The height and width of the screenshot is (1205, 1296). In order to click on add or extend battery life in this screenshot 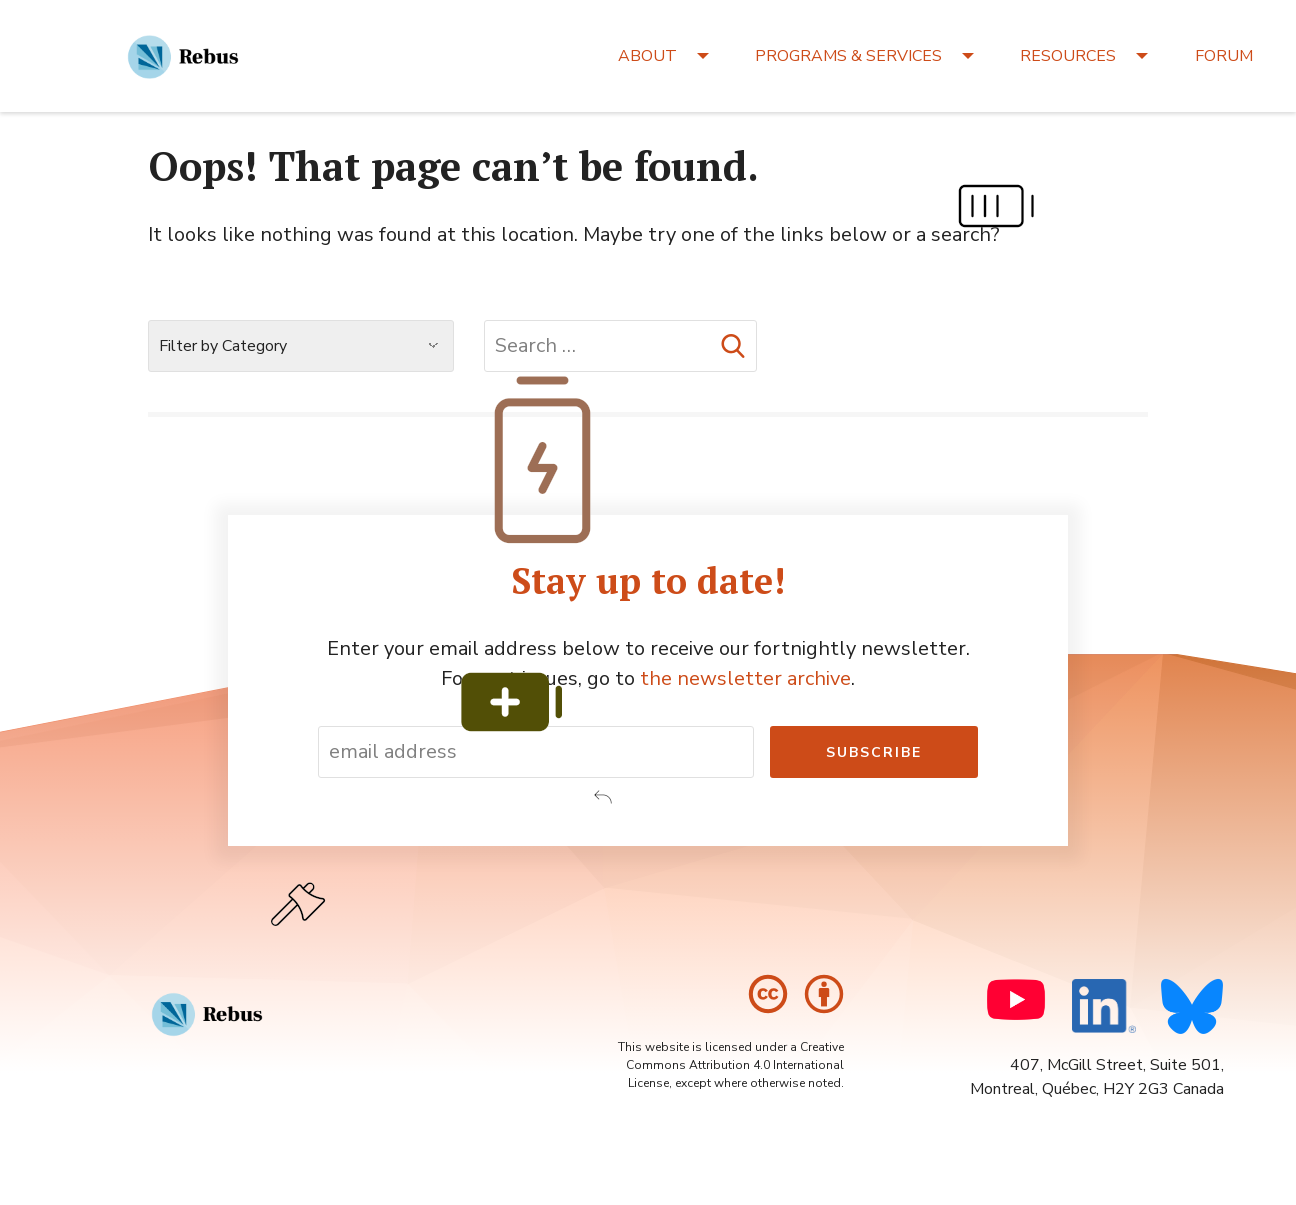, I will do `click(510, 702)`.